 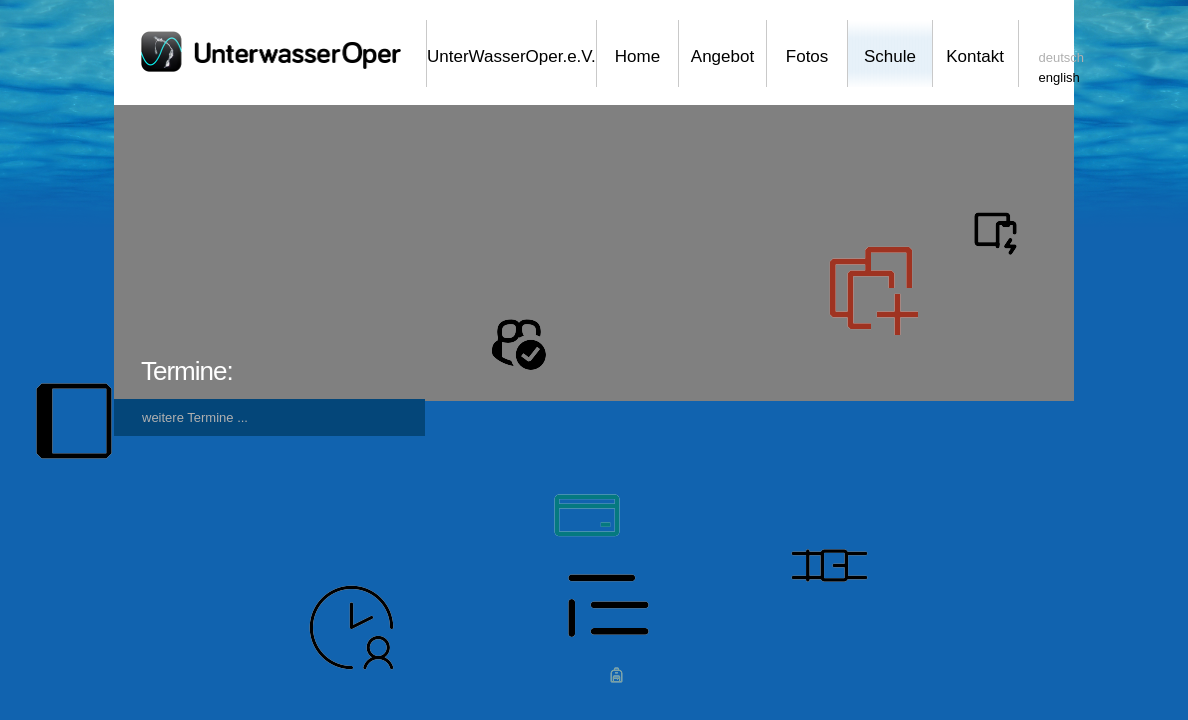 I want to click on github copilot connection successful, so click(x=519, y=343).